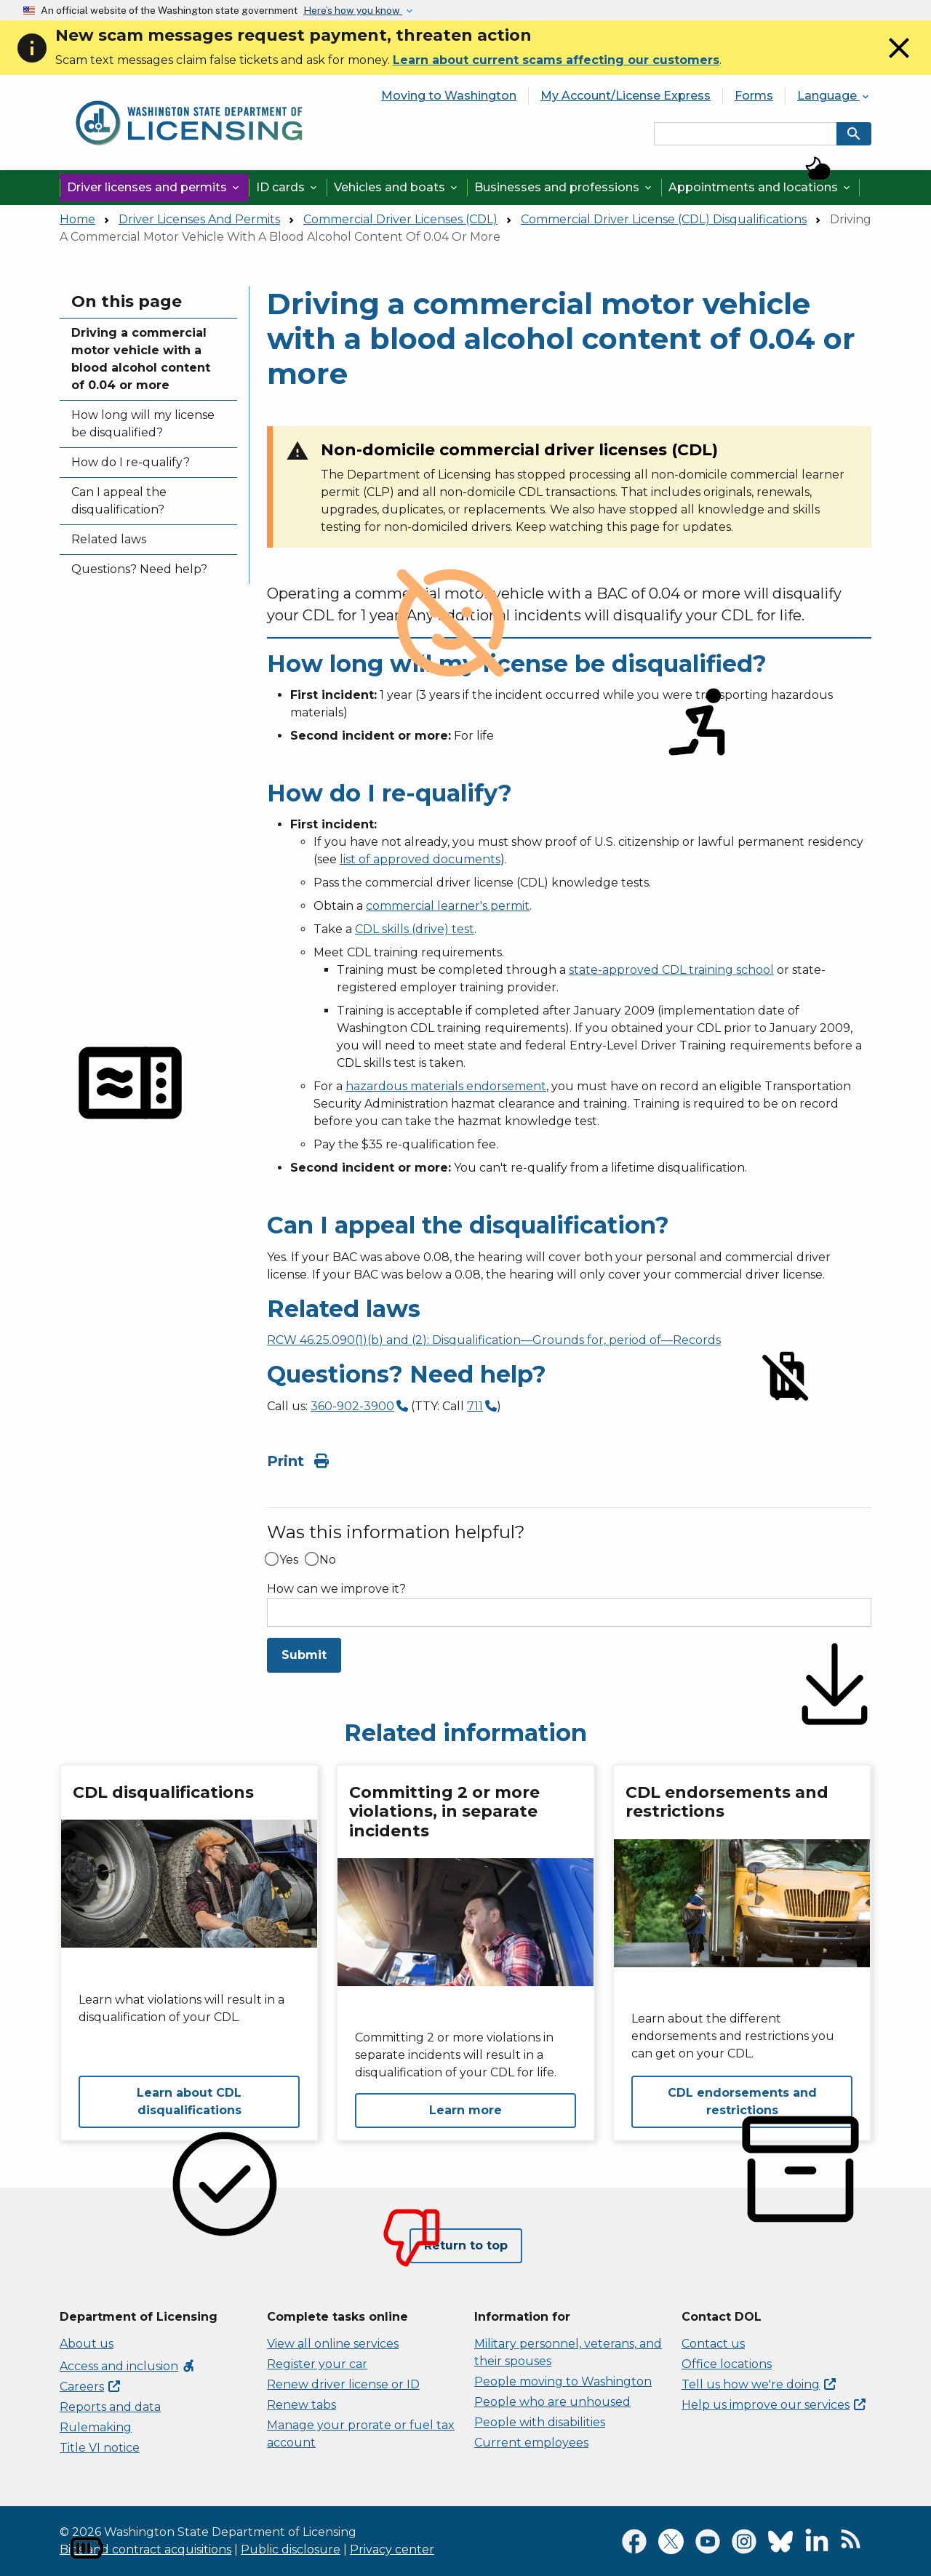 The width and height of the screenshot is (931, 2576). What do you see at coordinates (698, 721) in the screenshot?
I see `access stretching exercises or warm-up routines` at bounding box center [698, 721].